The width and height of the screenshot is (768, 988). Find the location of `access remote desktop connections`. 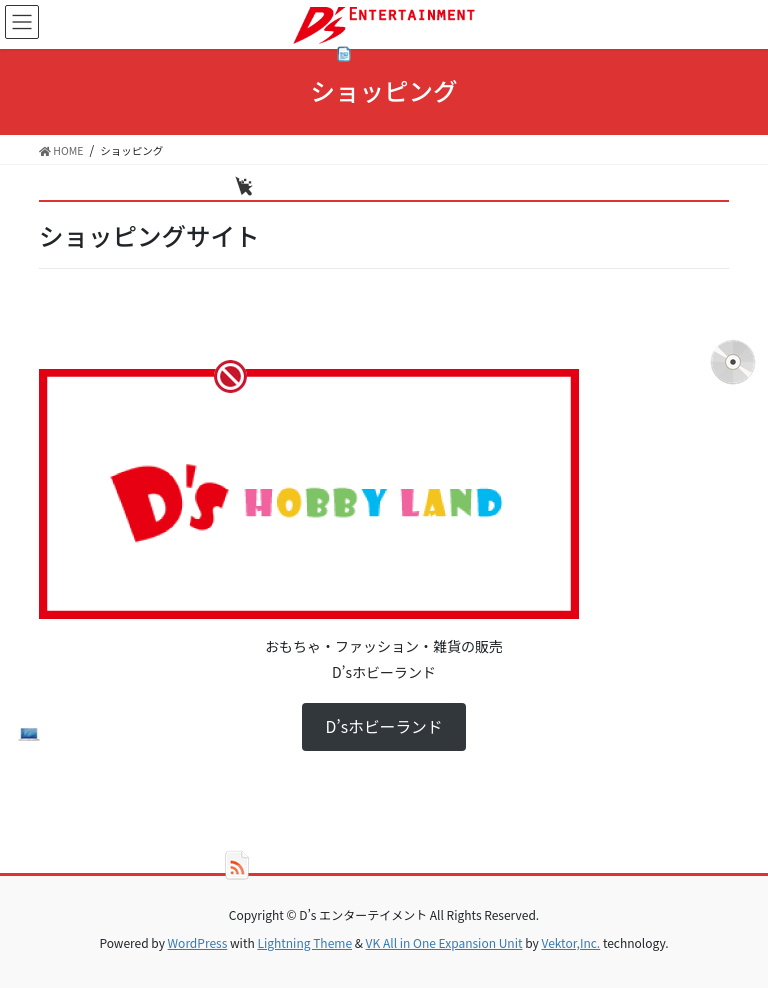

access remote desktop connections is located at coordinates (244, 186).